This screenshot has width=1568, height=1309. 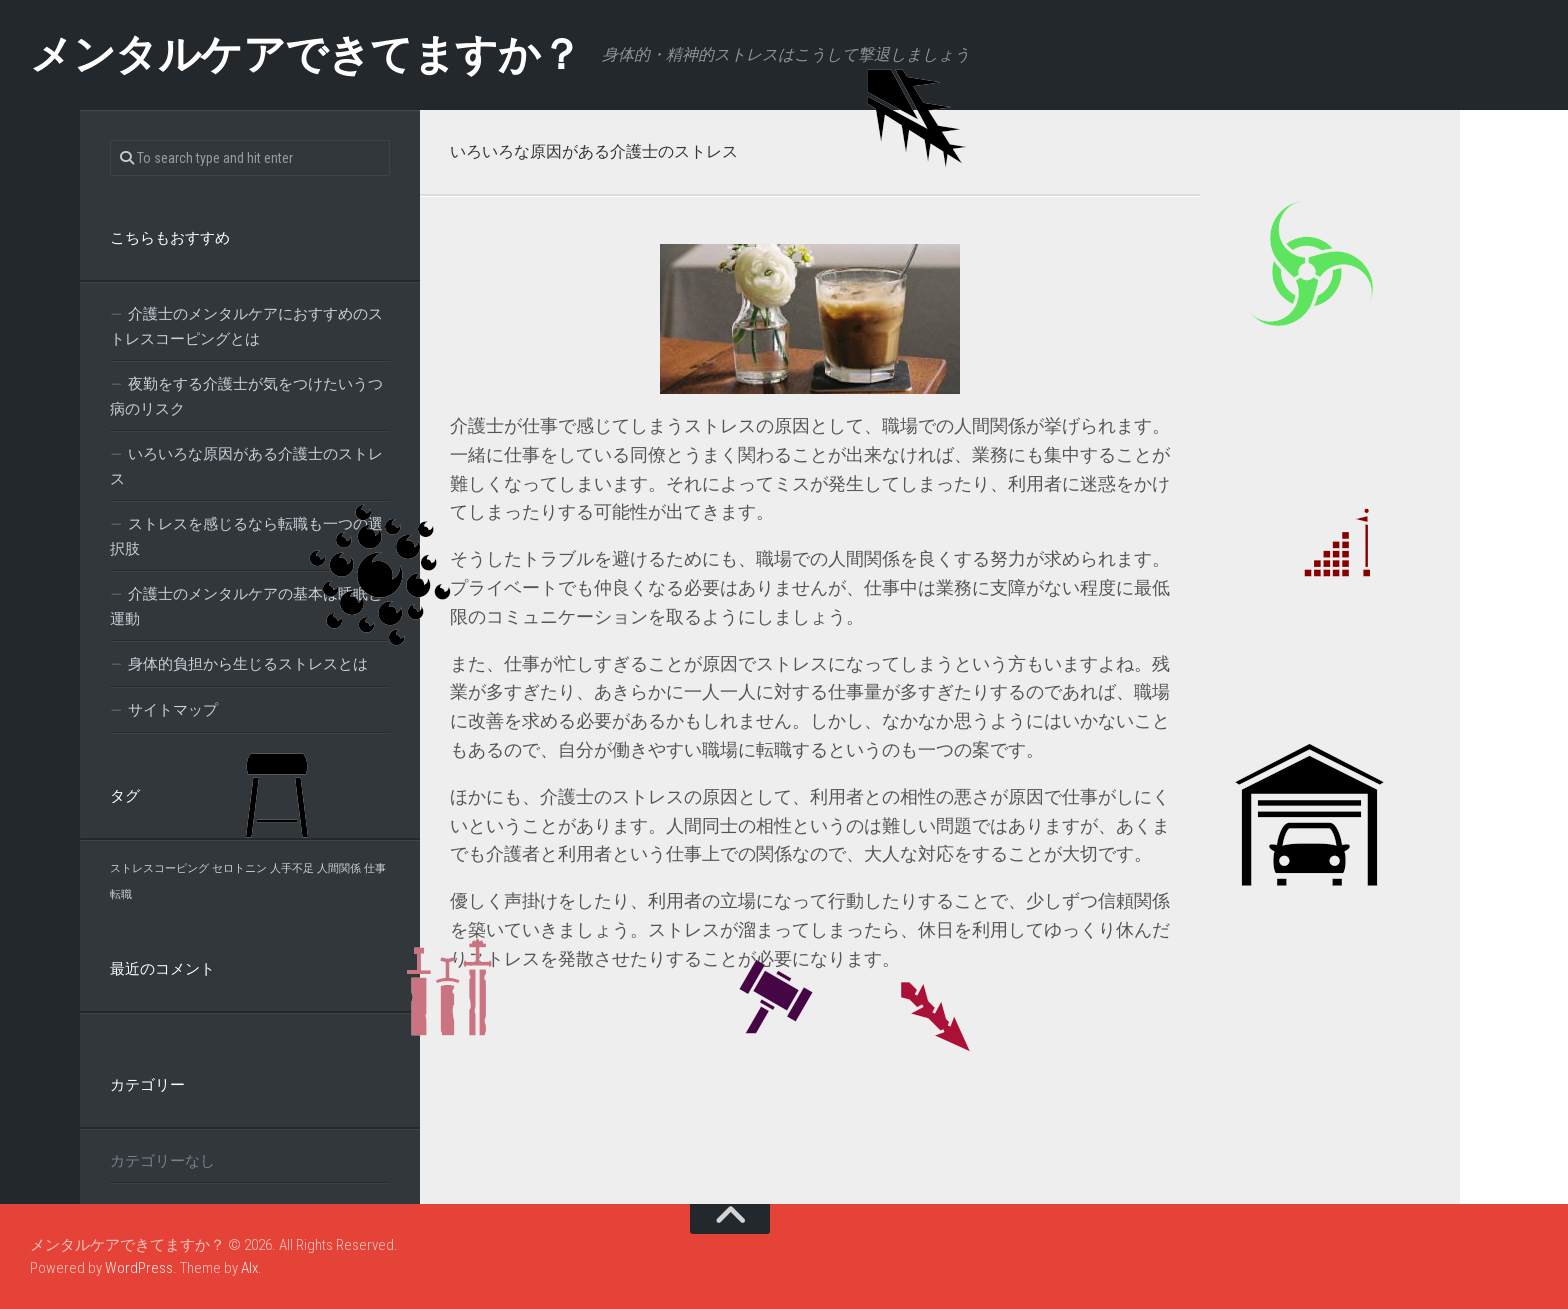 I want to click on bar seating or stool furniture option, so click(x=277, y=794).